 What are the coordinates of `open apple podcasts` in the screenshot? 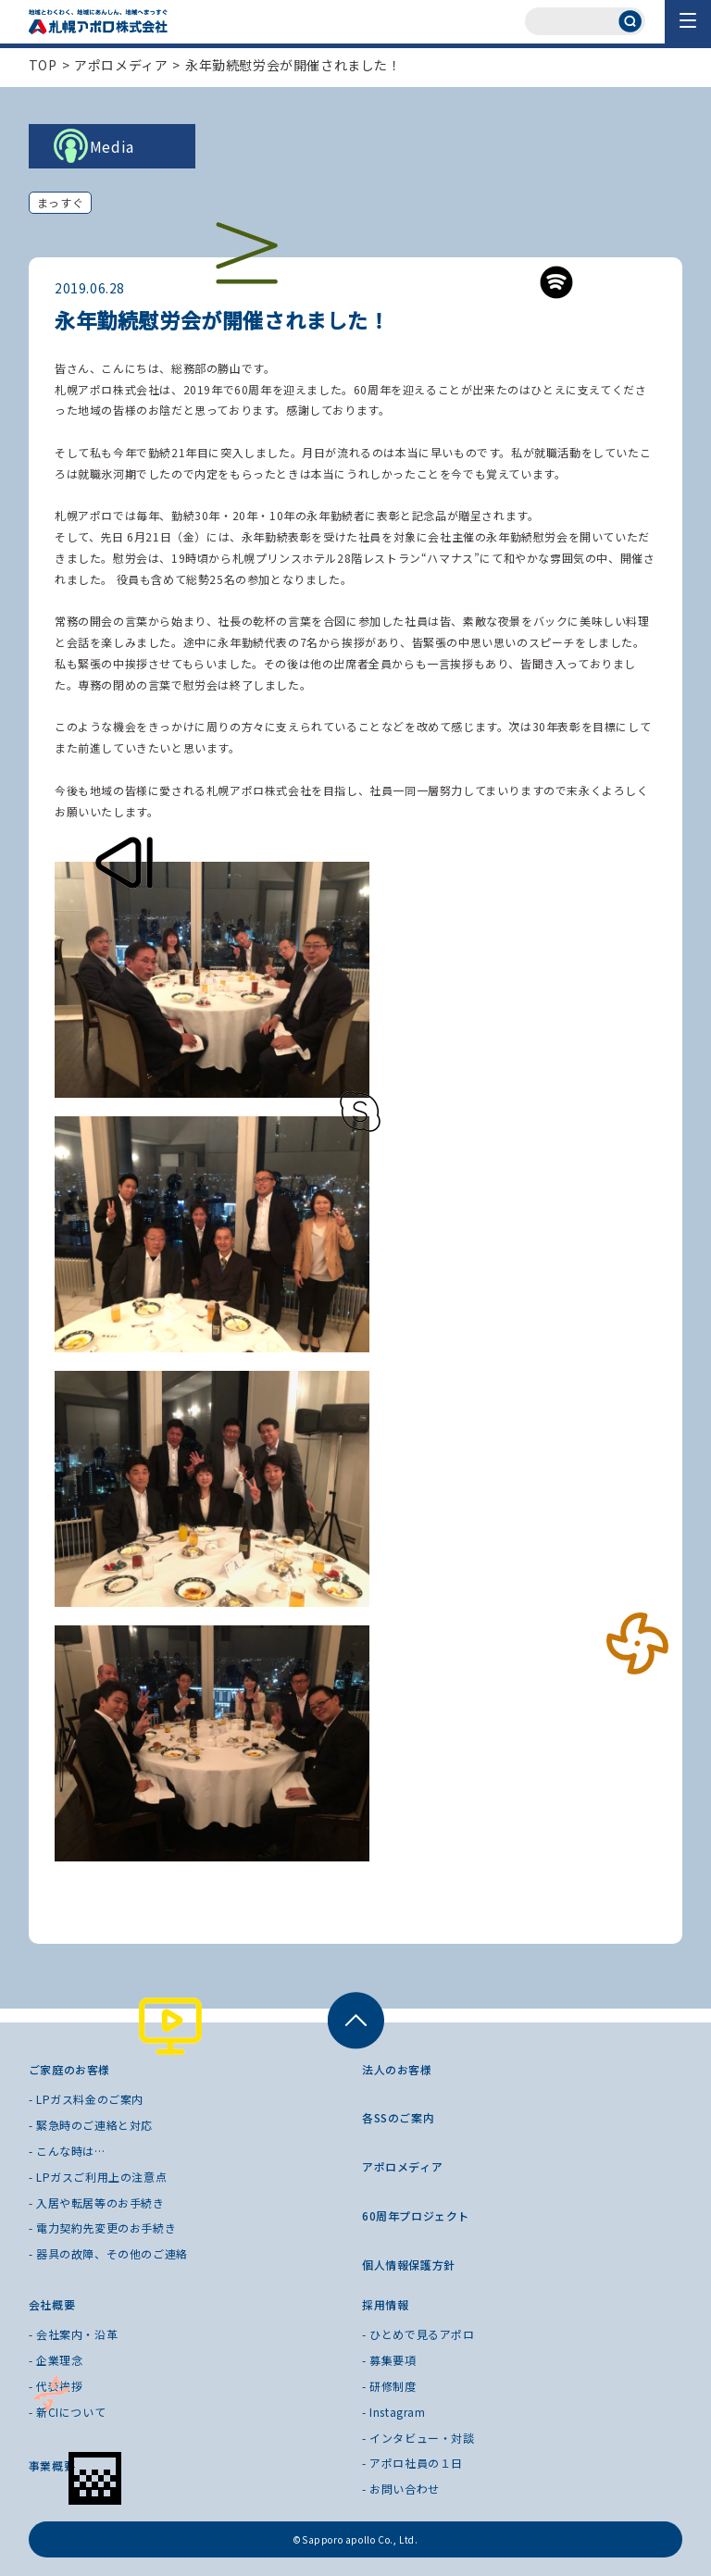 It's located at (70, 145).